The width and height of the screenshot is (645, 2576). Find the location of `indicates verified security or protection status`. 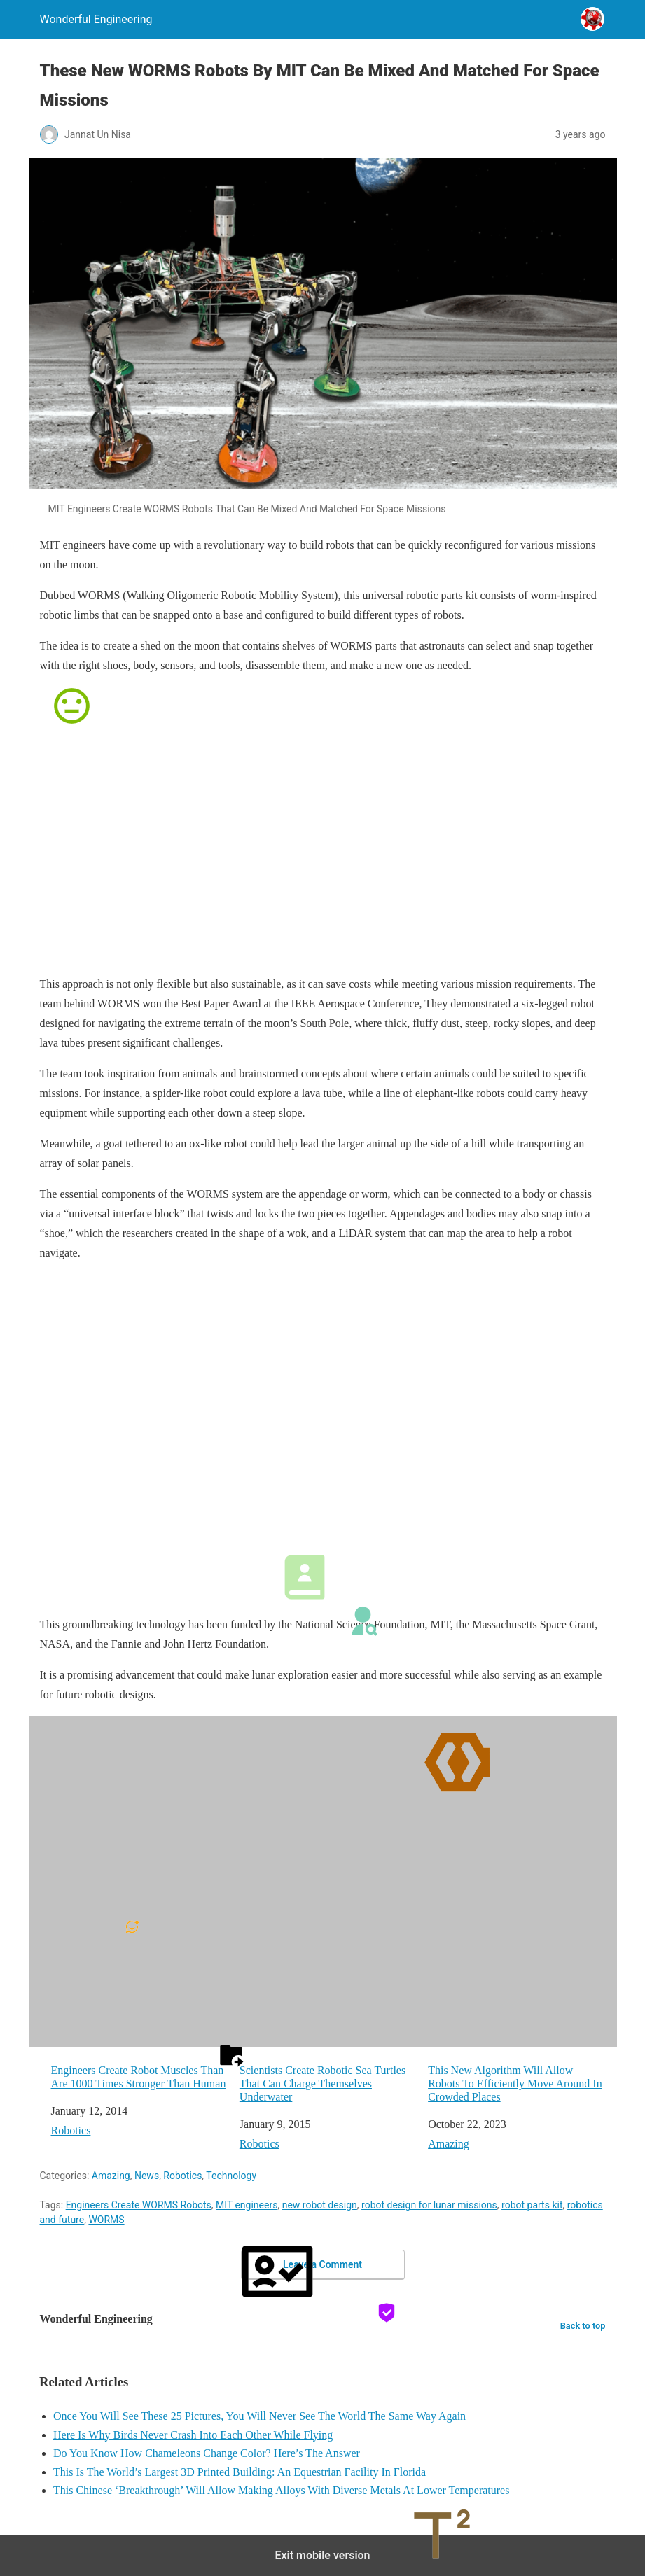

indicates verified security or protection status is located at coordinates (387, 2313).